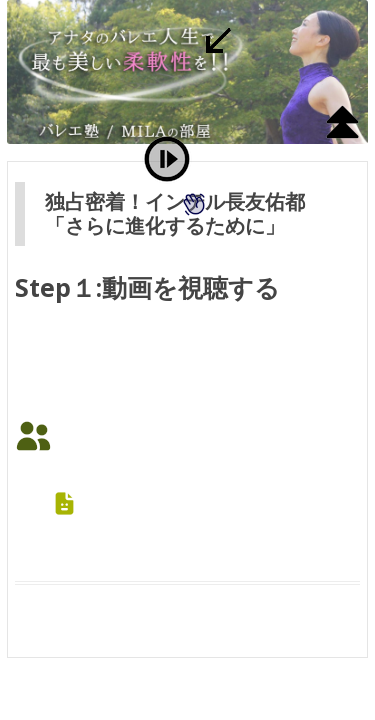 This screenshot has width=375, height=720. Describe the element at coordinates (64, 503) in the screenshot. I see `file with neutral or pending status` at that location.